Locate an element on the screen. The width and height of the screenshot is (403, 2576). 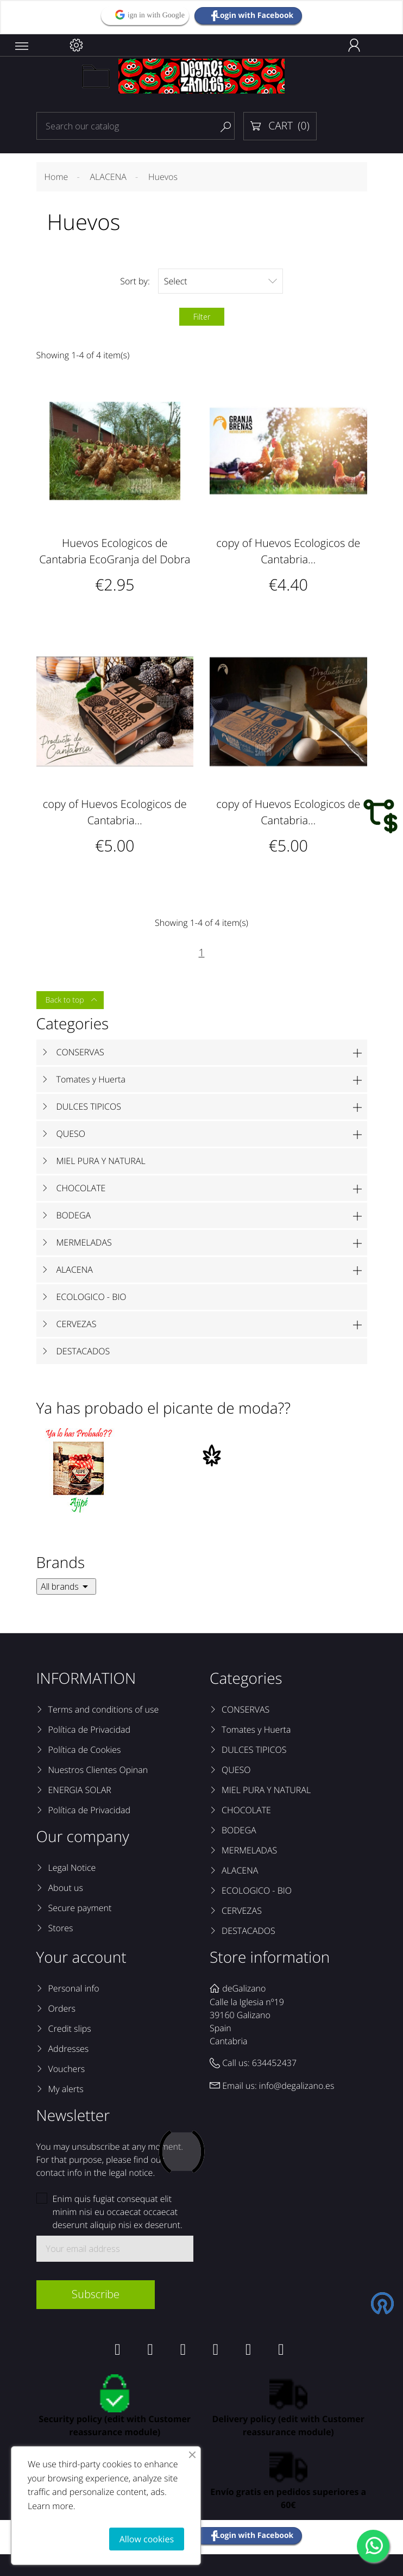
indicates open source software or project is located at coordinates (382, 2304).